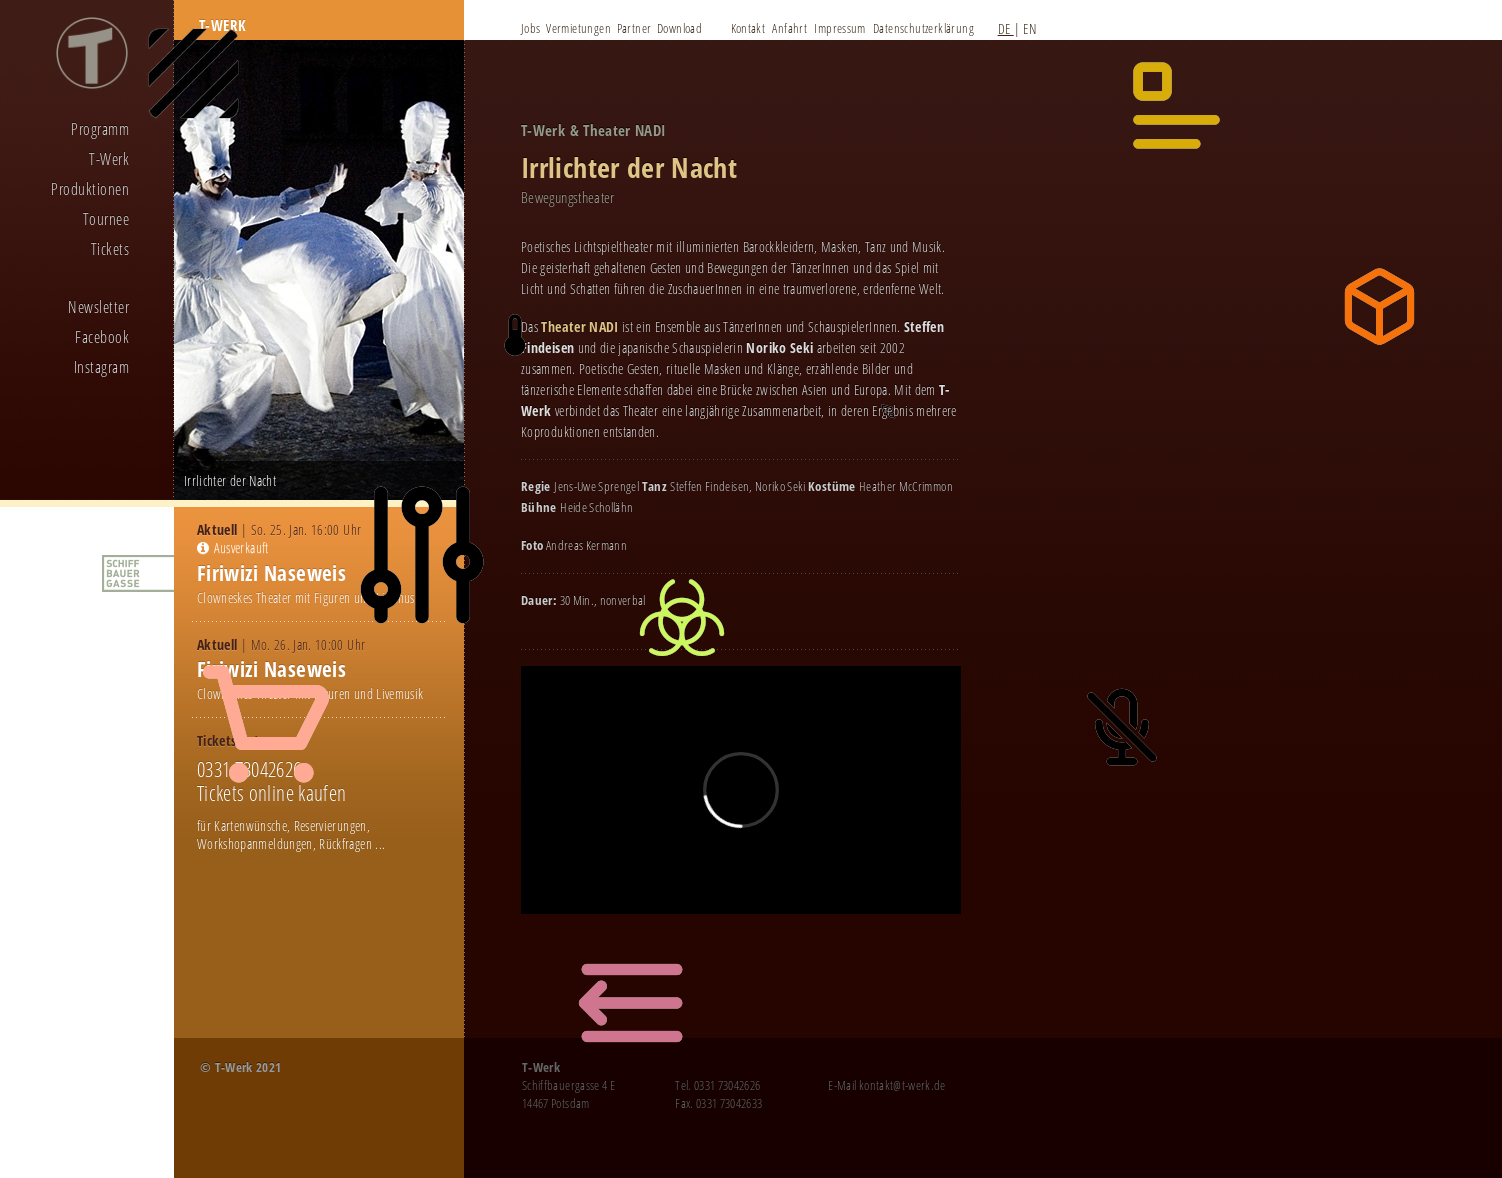 The width and height of the screenshot is (1502, 1178). What do you see at coordinates (422, 555) in the screenshot?
I see `adjust settings or preferences` at bounding box center [422, 555].